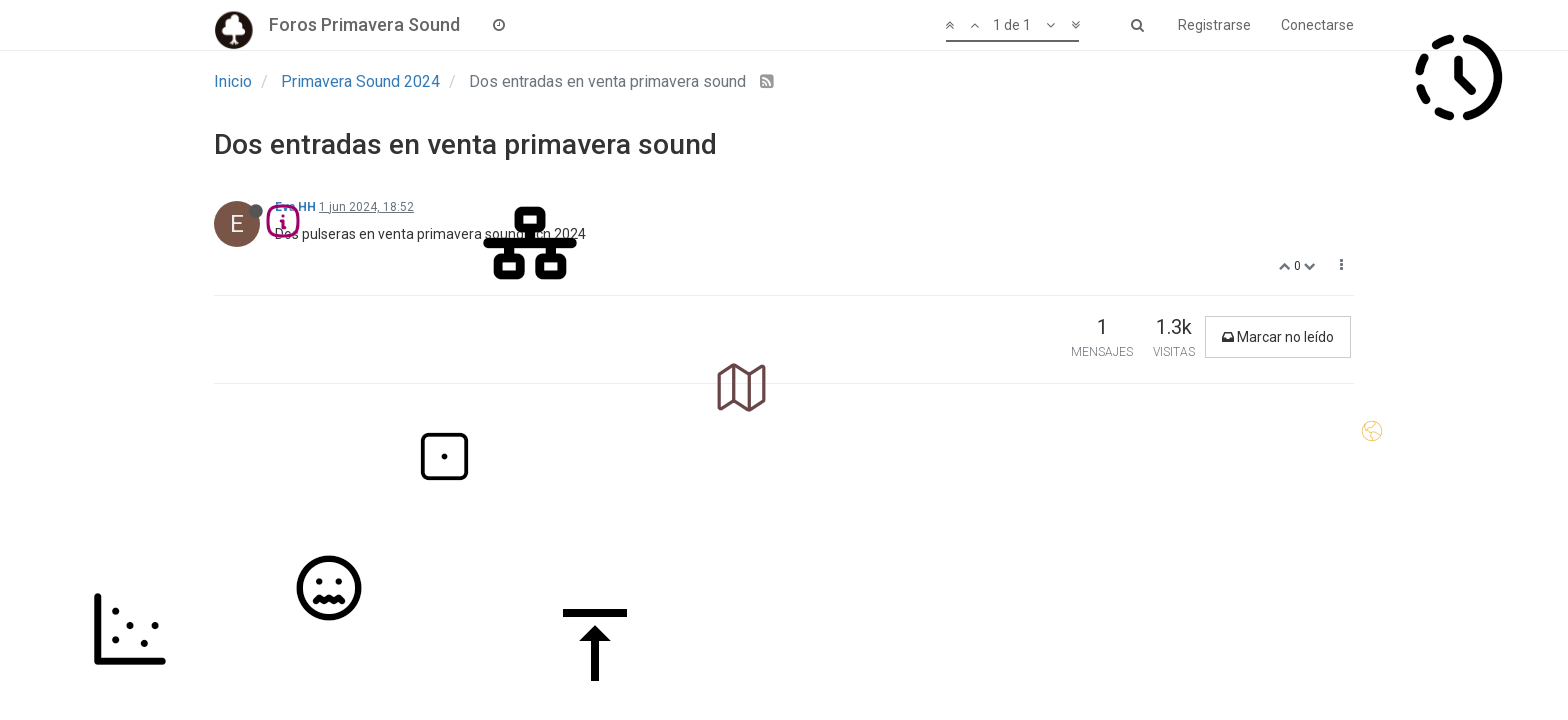  Describe the element at coordinates (329, 588) in the screenshot. I see `report feeling unwell or sick` at that location.